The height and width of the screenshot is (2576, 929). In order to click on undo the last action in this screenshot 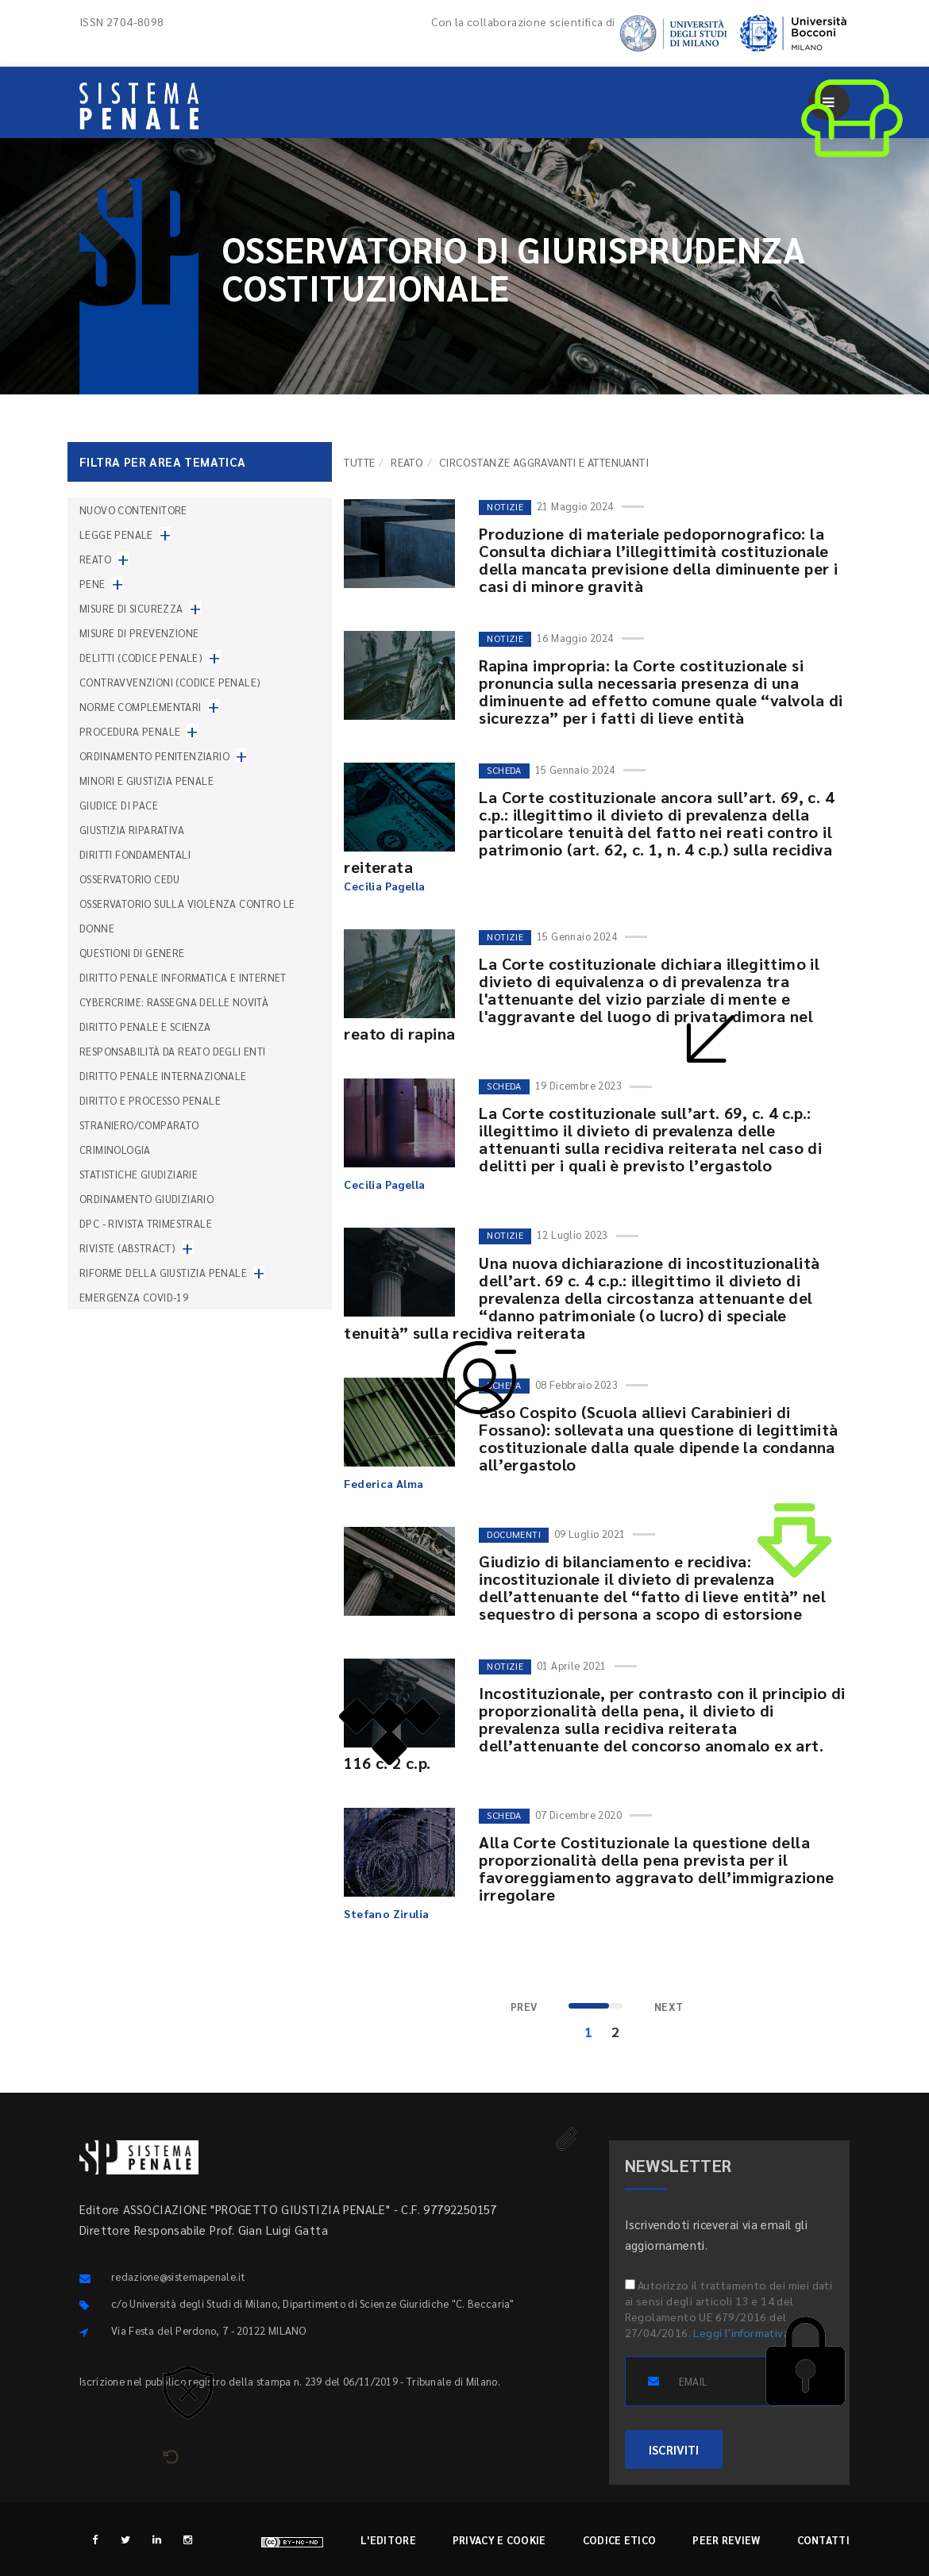, I will do `click(172, 2457)`.